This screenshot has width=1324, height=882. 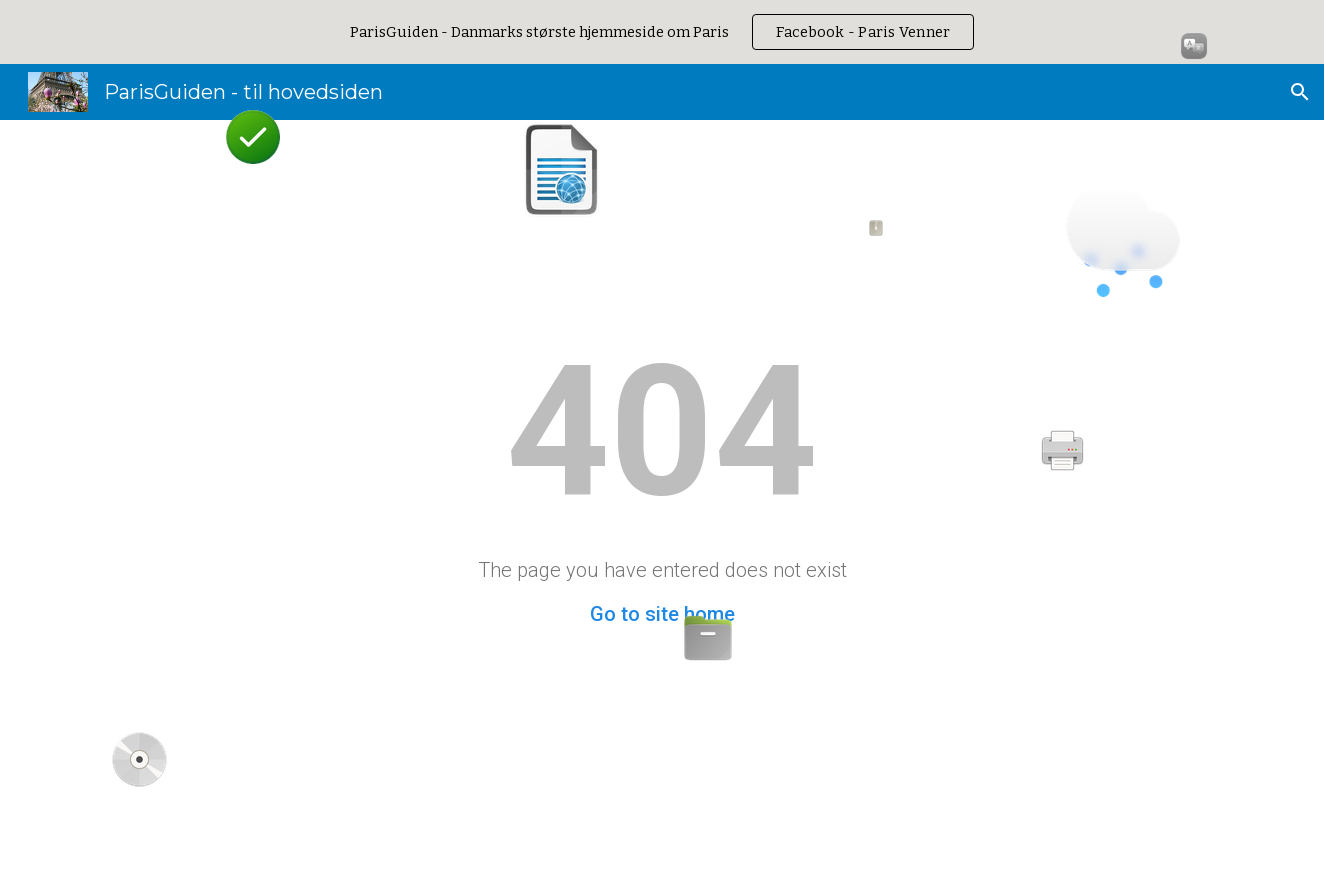 I want to click on open the translate app, so click(x=1194, y=46).